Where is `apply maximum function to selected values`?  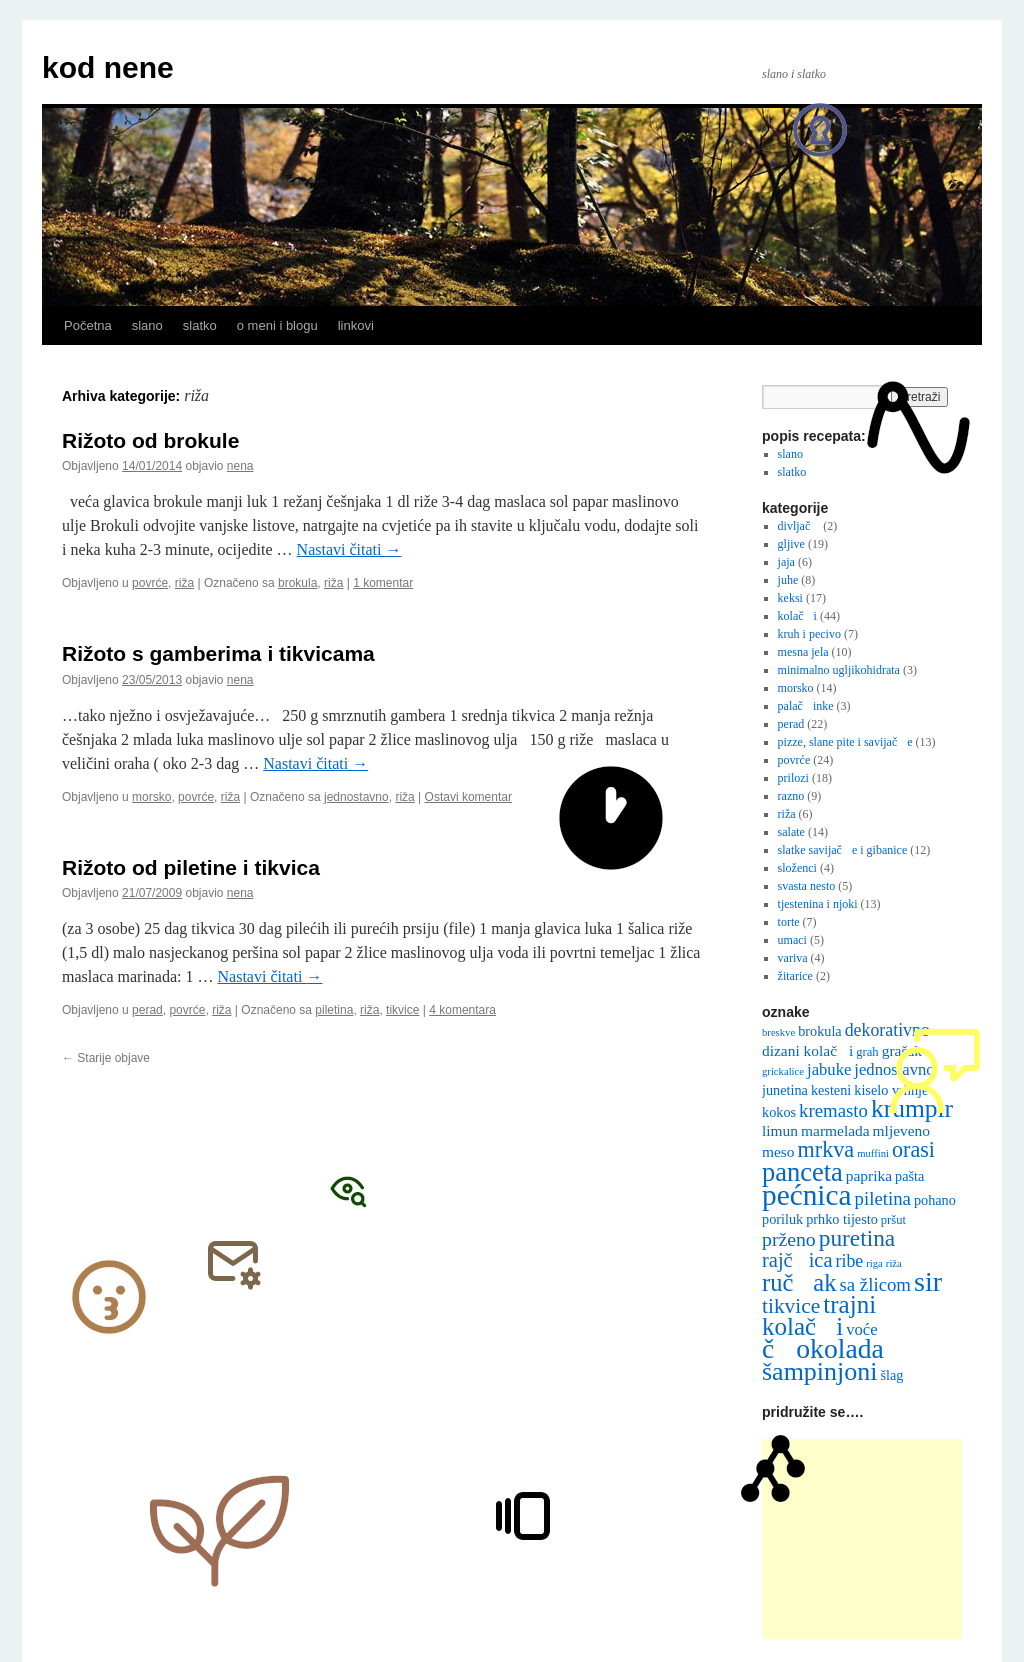
apply maximum function to selected values is located at coordinates (918, 427).